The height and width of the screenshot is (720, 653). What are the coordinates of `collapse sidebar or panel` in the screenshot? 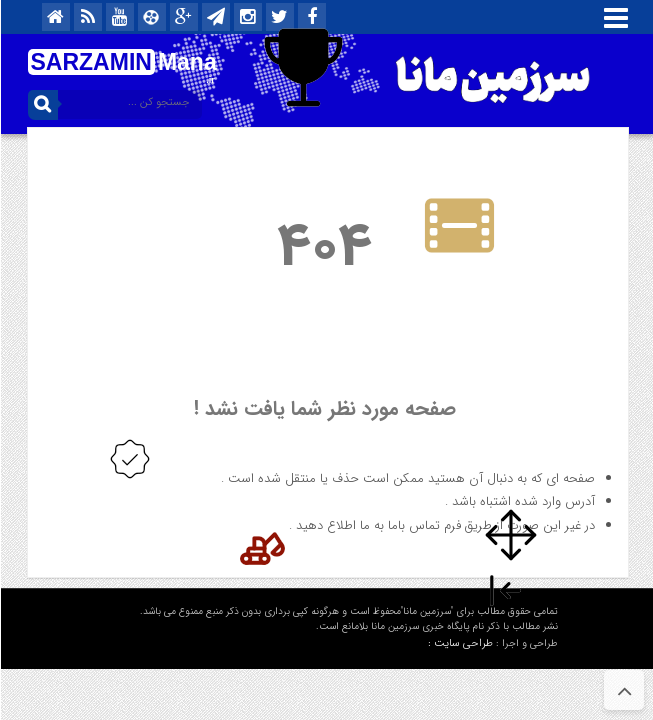 It's located at (505, 590).